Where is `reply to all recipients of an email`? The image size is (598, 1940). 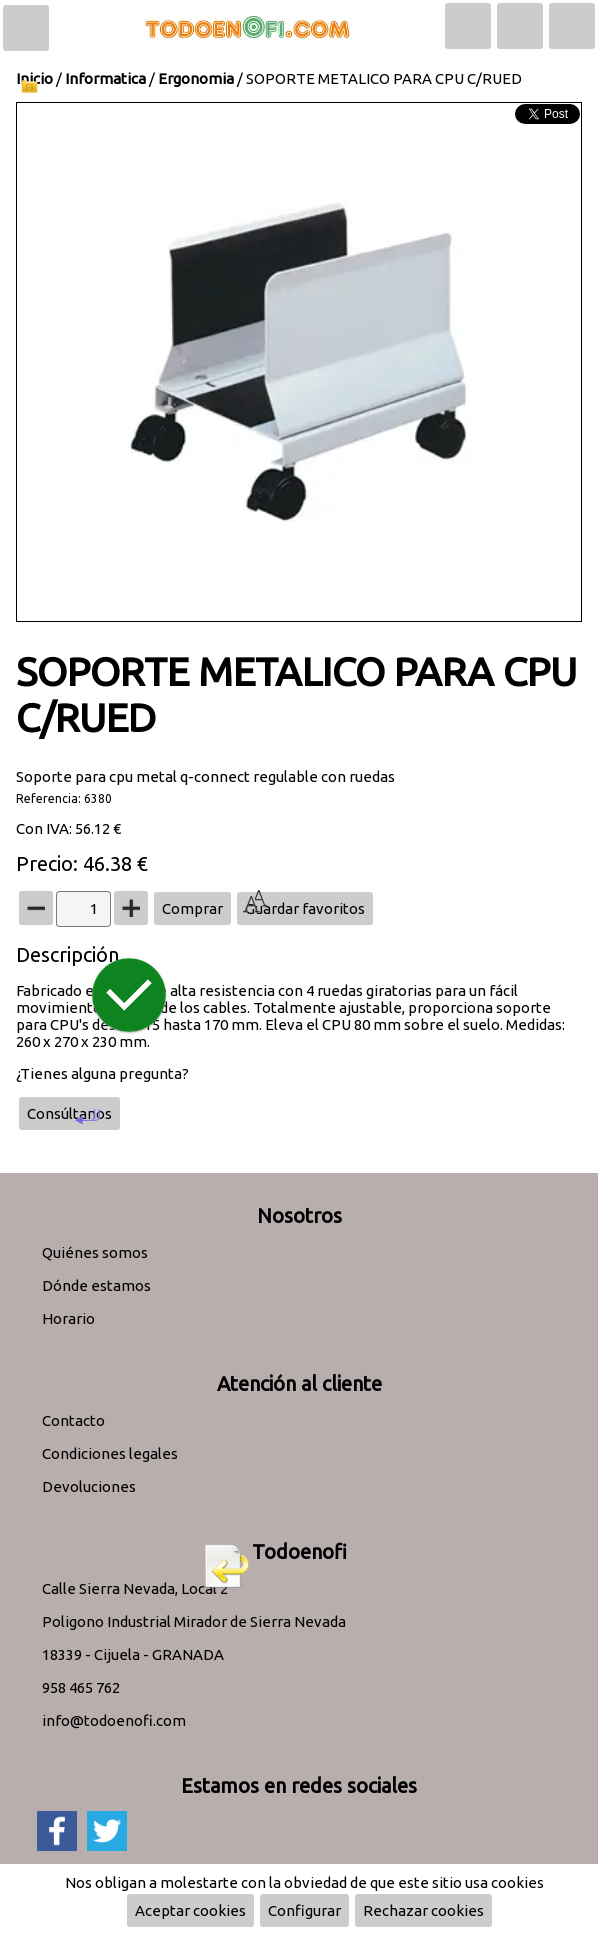 reply to all recipients of an email is located at coordinates (87, 1115).